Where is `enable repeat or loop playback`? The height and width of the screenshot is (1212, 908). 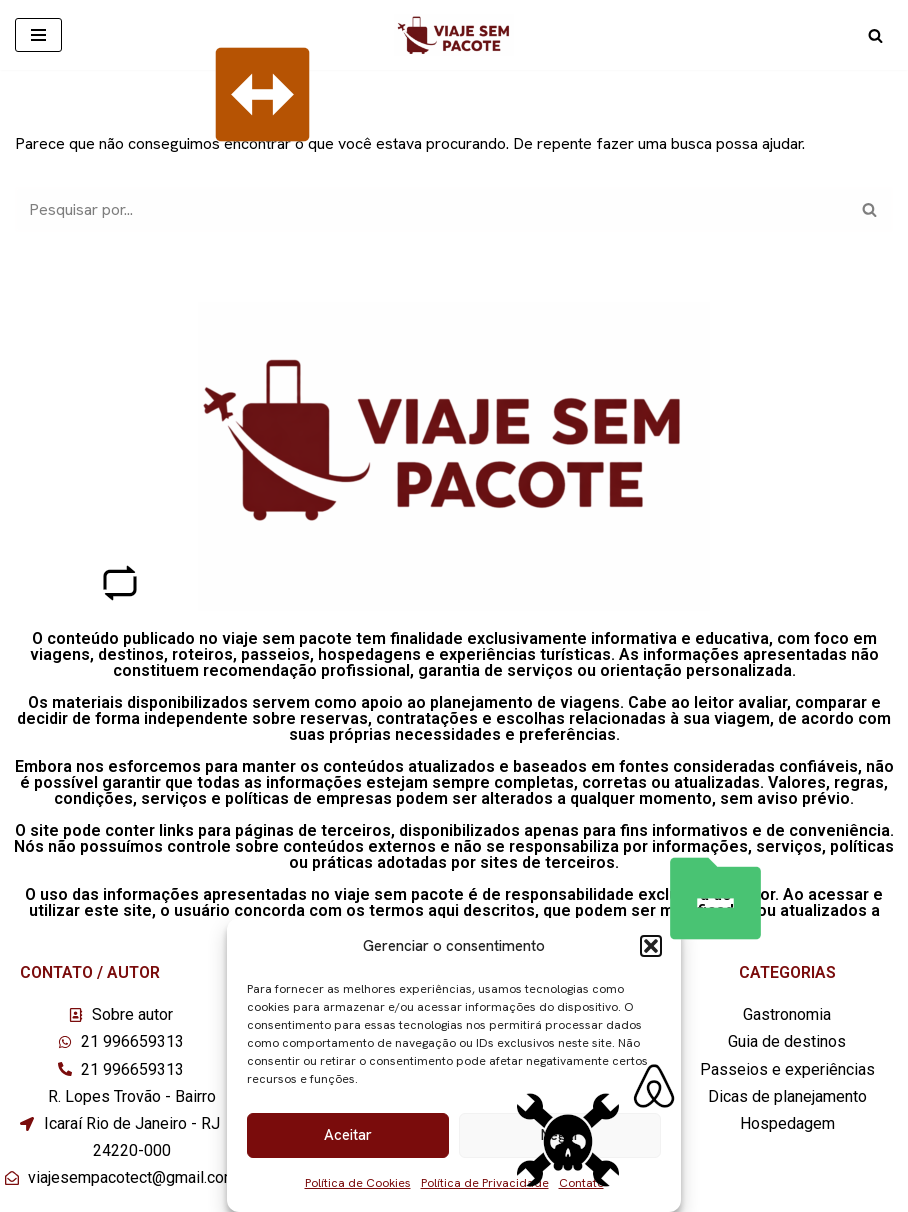 enable repeat or loop playback is located at coordinates (120, 583).